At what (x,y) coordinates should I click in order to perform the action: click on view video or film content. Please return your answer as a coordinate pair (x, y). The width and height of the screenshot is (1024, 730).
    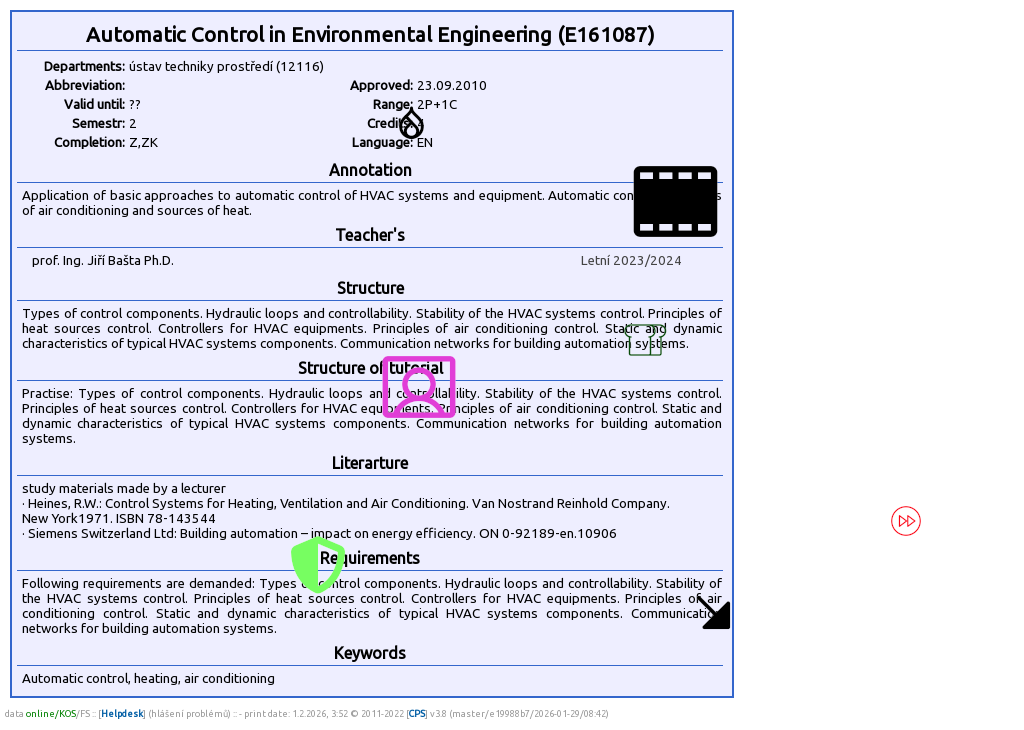
    Looking at the image, I should click on (675, 201).